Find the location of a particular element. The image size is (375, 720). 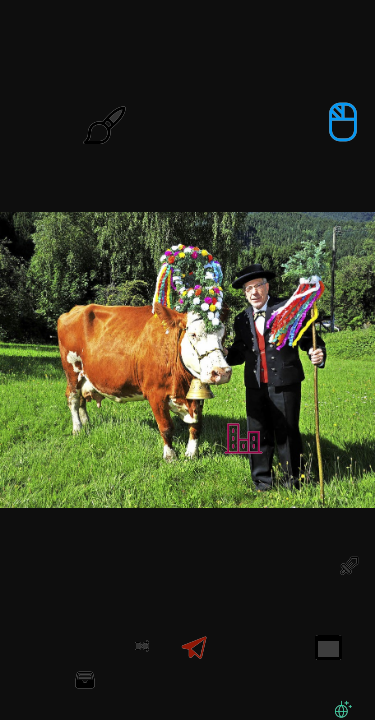

access party or event mode is located at coordinates (342, 709).